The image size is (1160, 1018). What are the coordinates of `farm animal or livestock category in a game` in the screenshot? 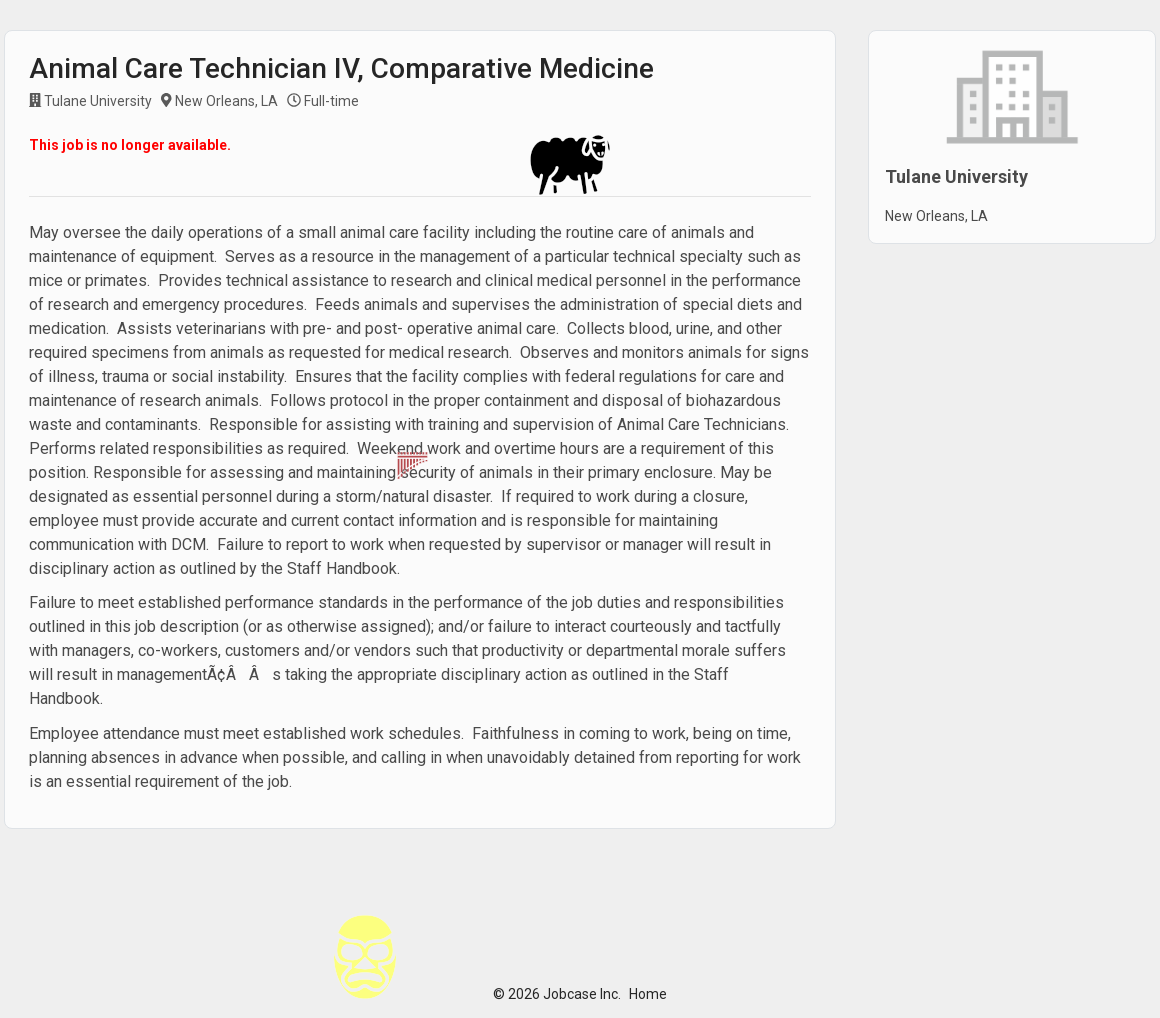 It's located at (569, 162).